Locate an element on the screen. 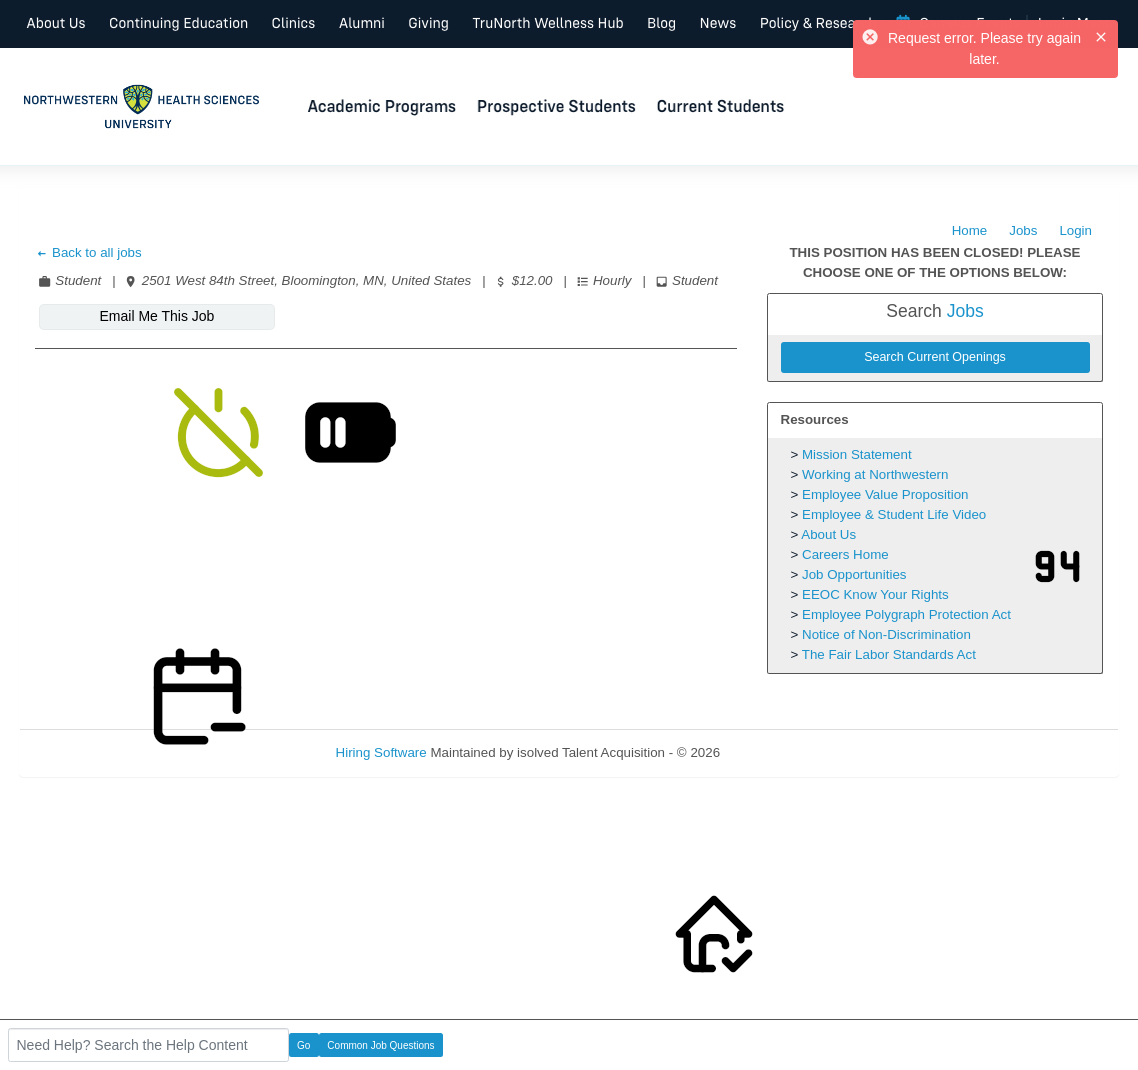  power off or shutdown disabled is located at coordinates (218, 432).